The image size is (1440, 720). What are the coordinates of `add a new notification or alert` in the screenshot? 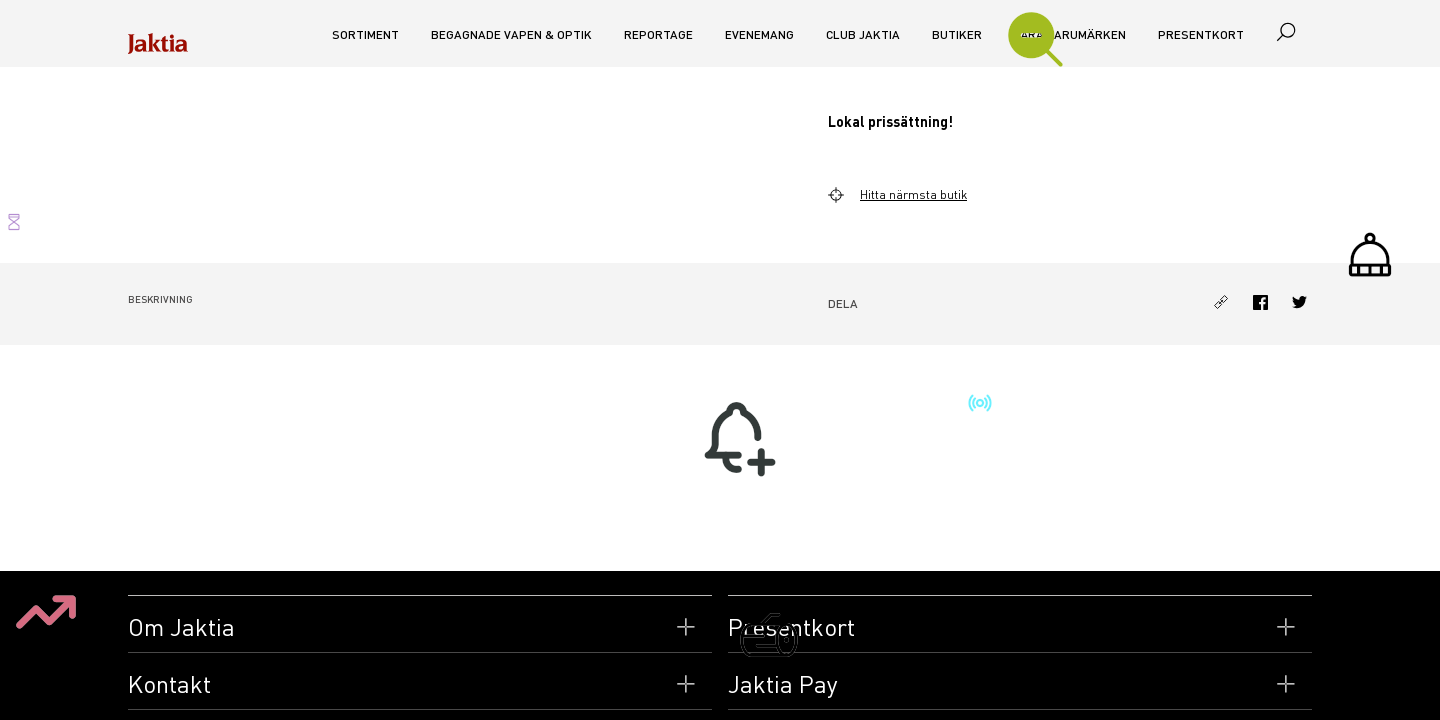 It's located at (736, 437).